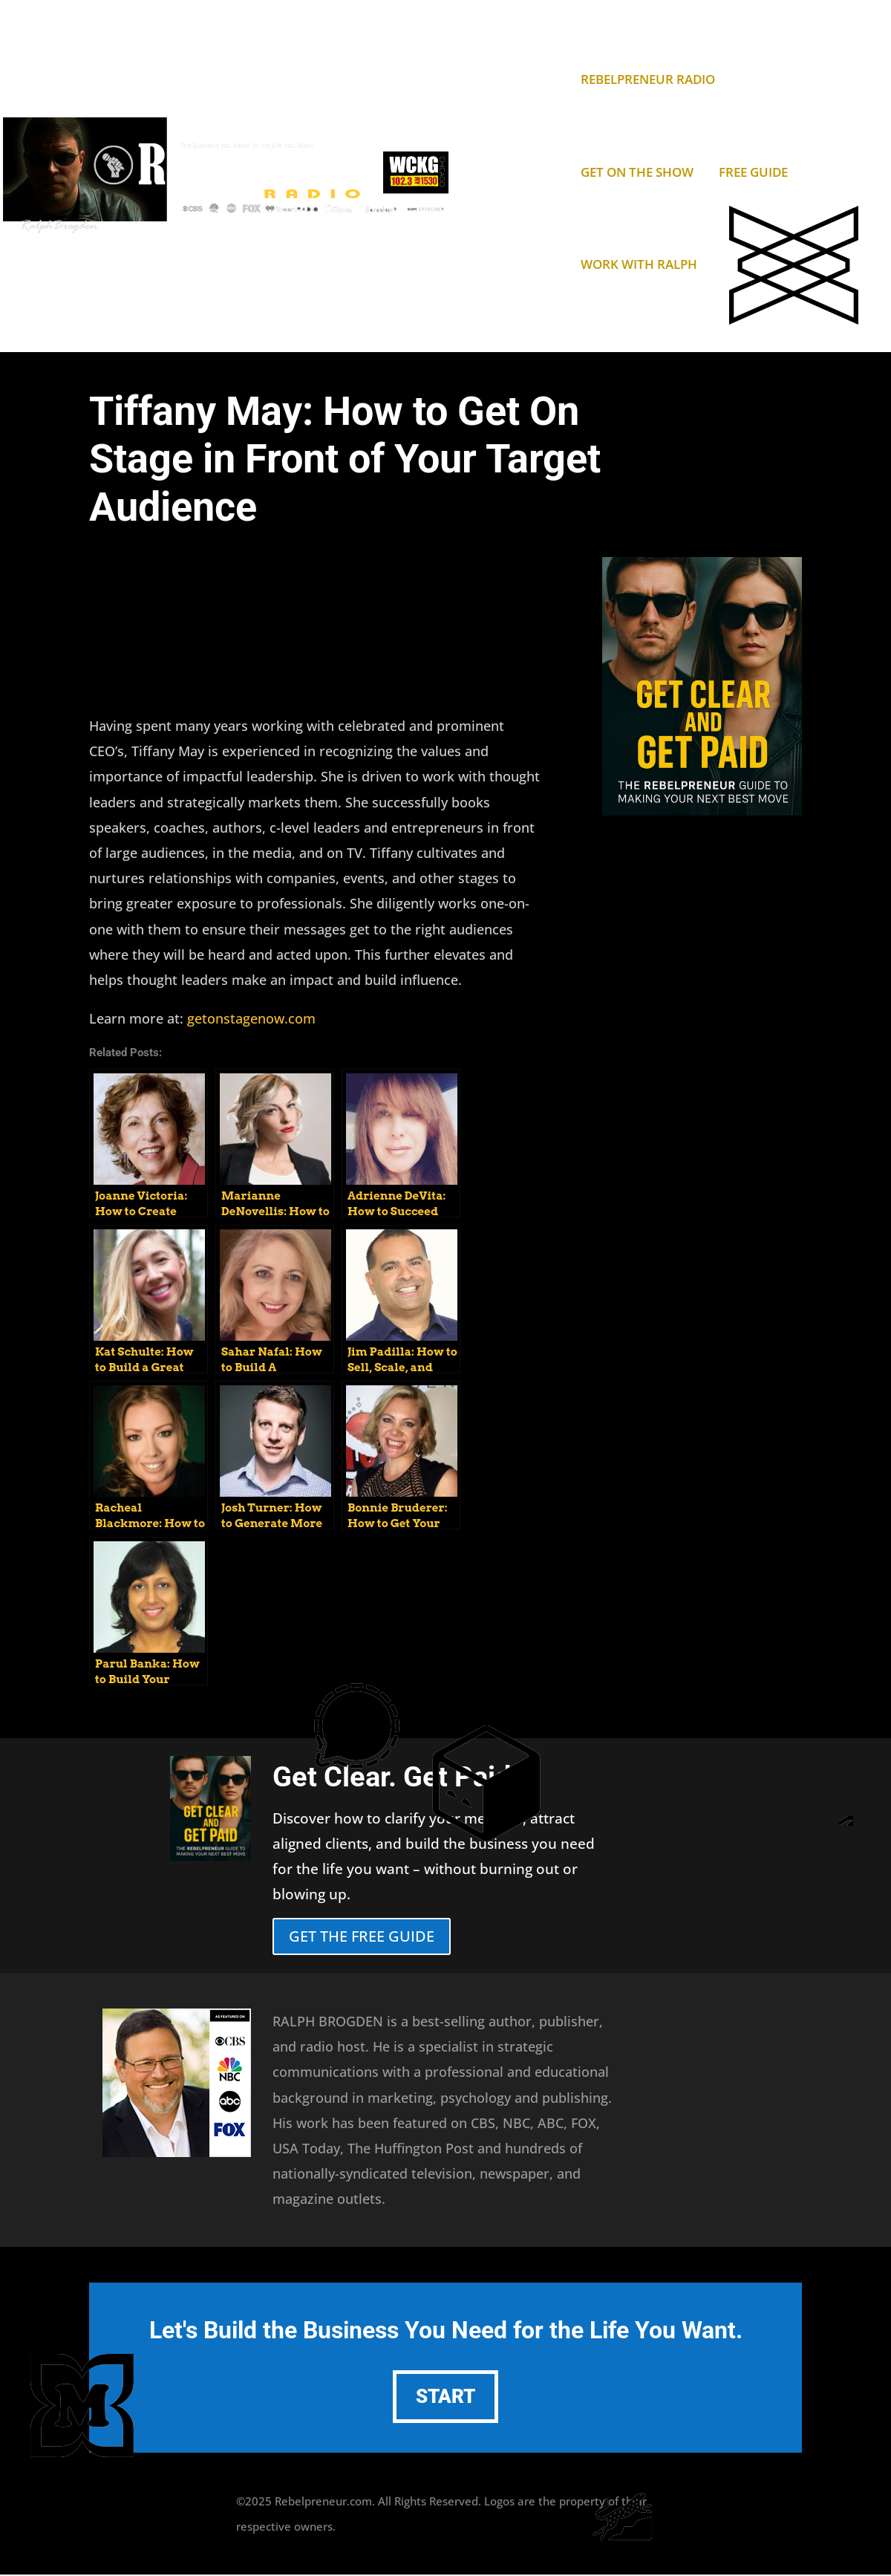 Image resolution: width=891 pixels, height=2576 pixels. What do you see at coordinates (794, 265) in the screenshot?
I see `posit brand logo` at bounding box center [794, 265].